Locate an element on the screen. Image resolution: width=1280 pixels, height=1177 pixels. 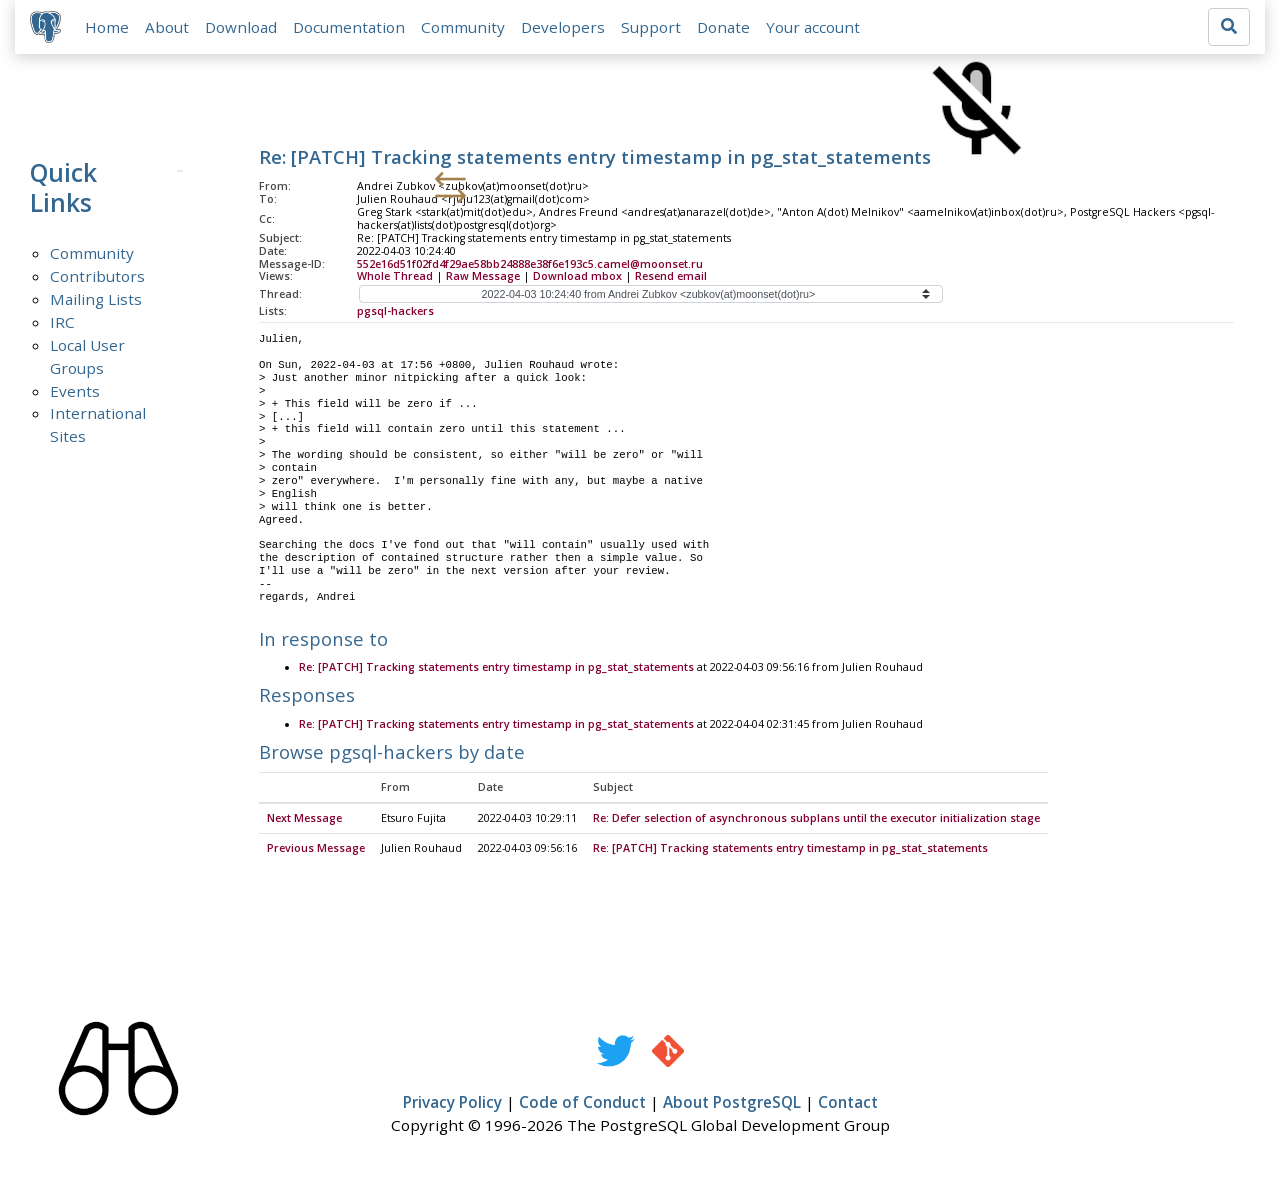
search or explore content is located at coordinates (118, 1068).